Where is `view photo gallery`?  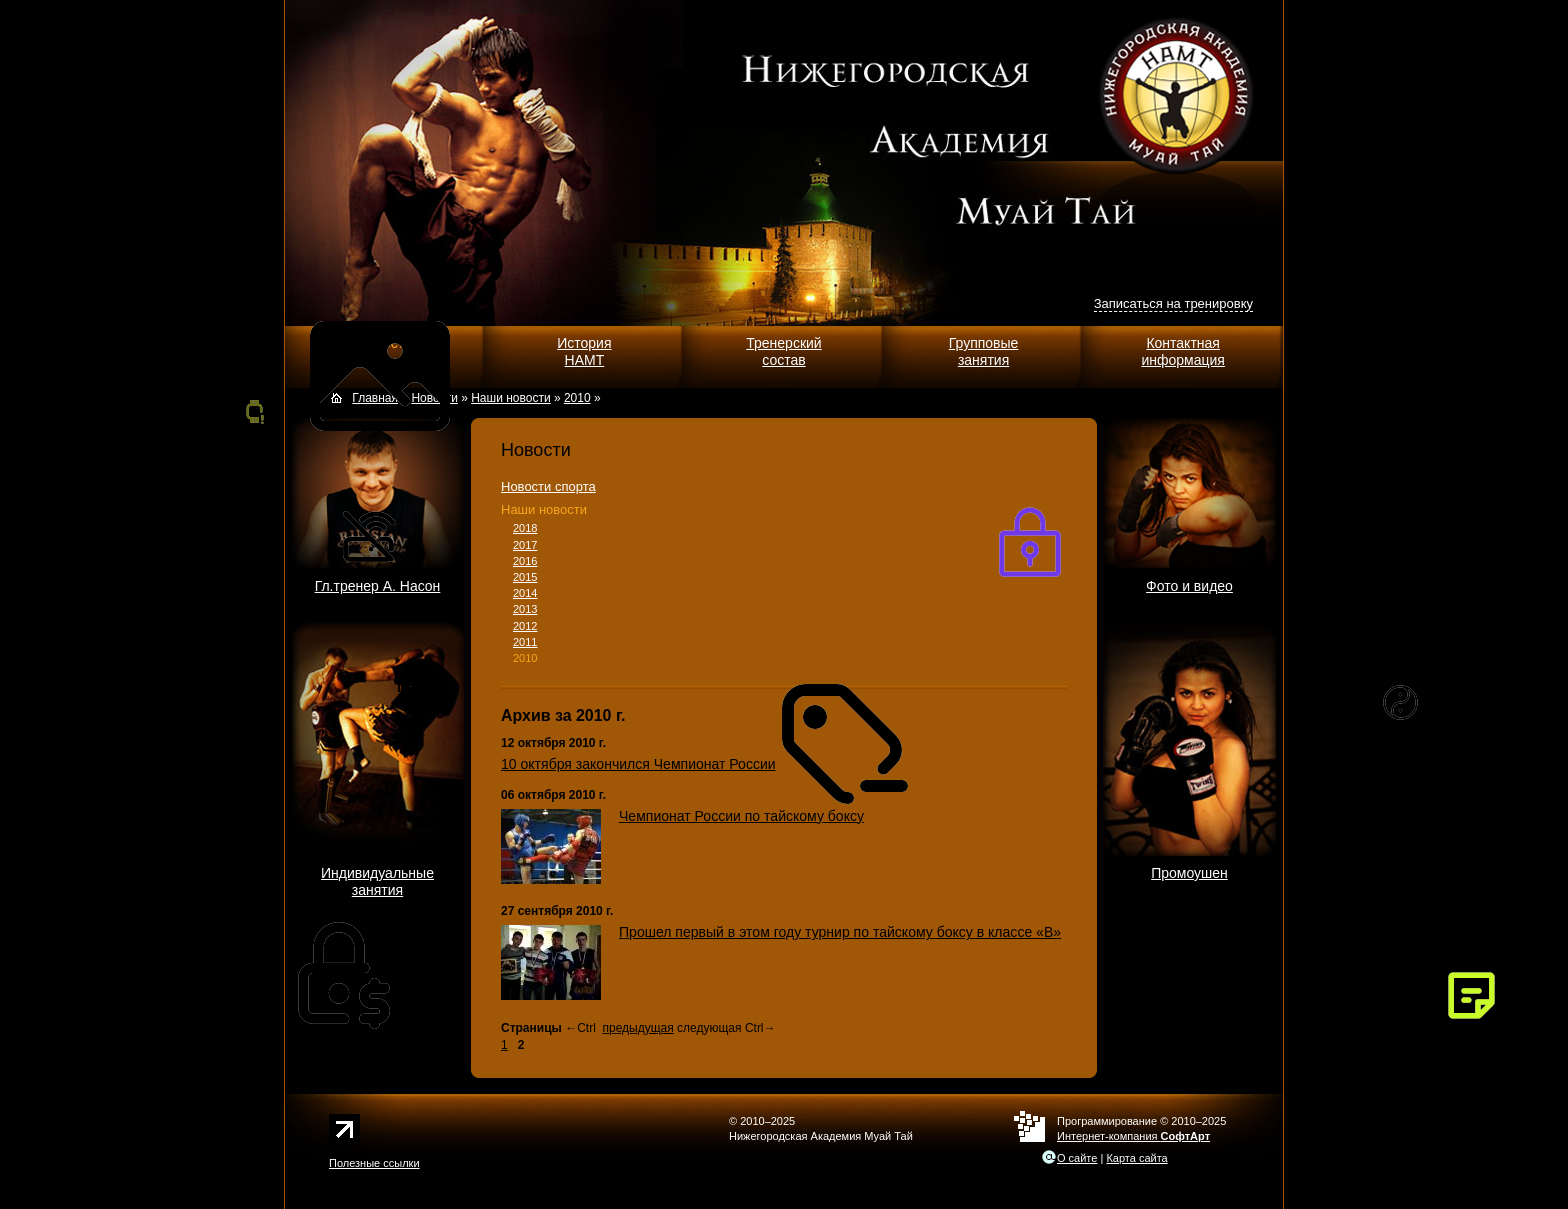 view photo gallery is located at coordinates (380, 376).